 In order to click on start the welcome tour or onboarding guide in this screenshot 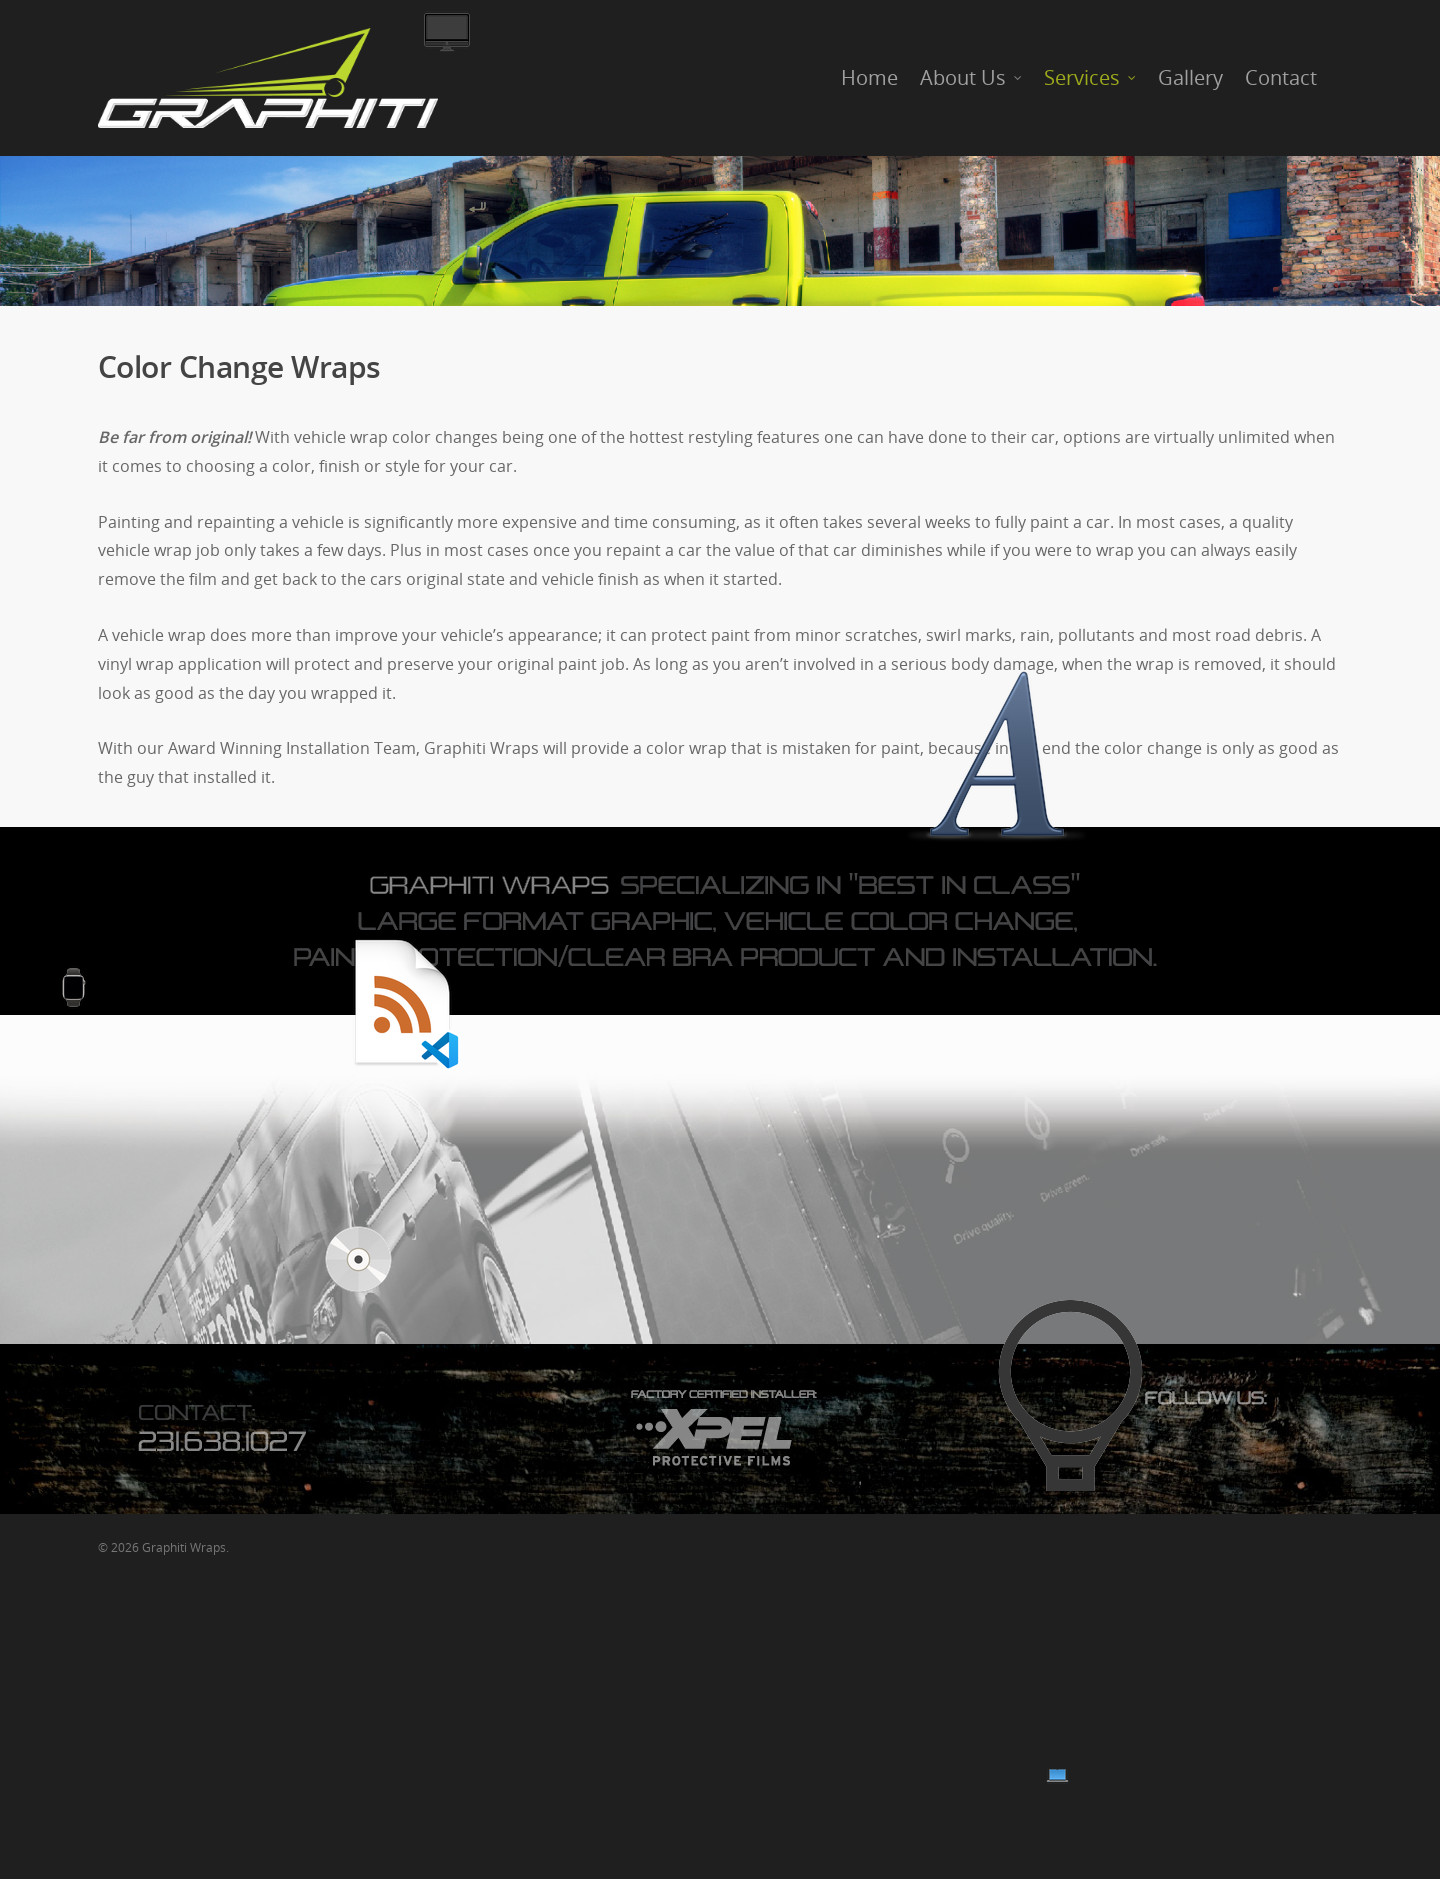, I will do `click(1070, 1395)`.